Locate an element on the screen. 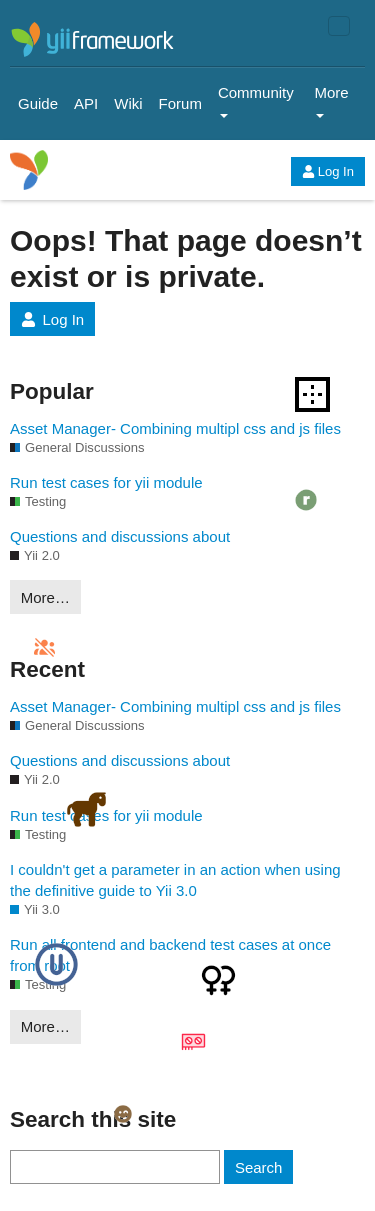 The width and height of the screenshot is (375, 1211). open ravelry app or website is located at coordinates (306, 500).